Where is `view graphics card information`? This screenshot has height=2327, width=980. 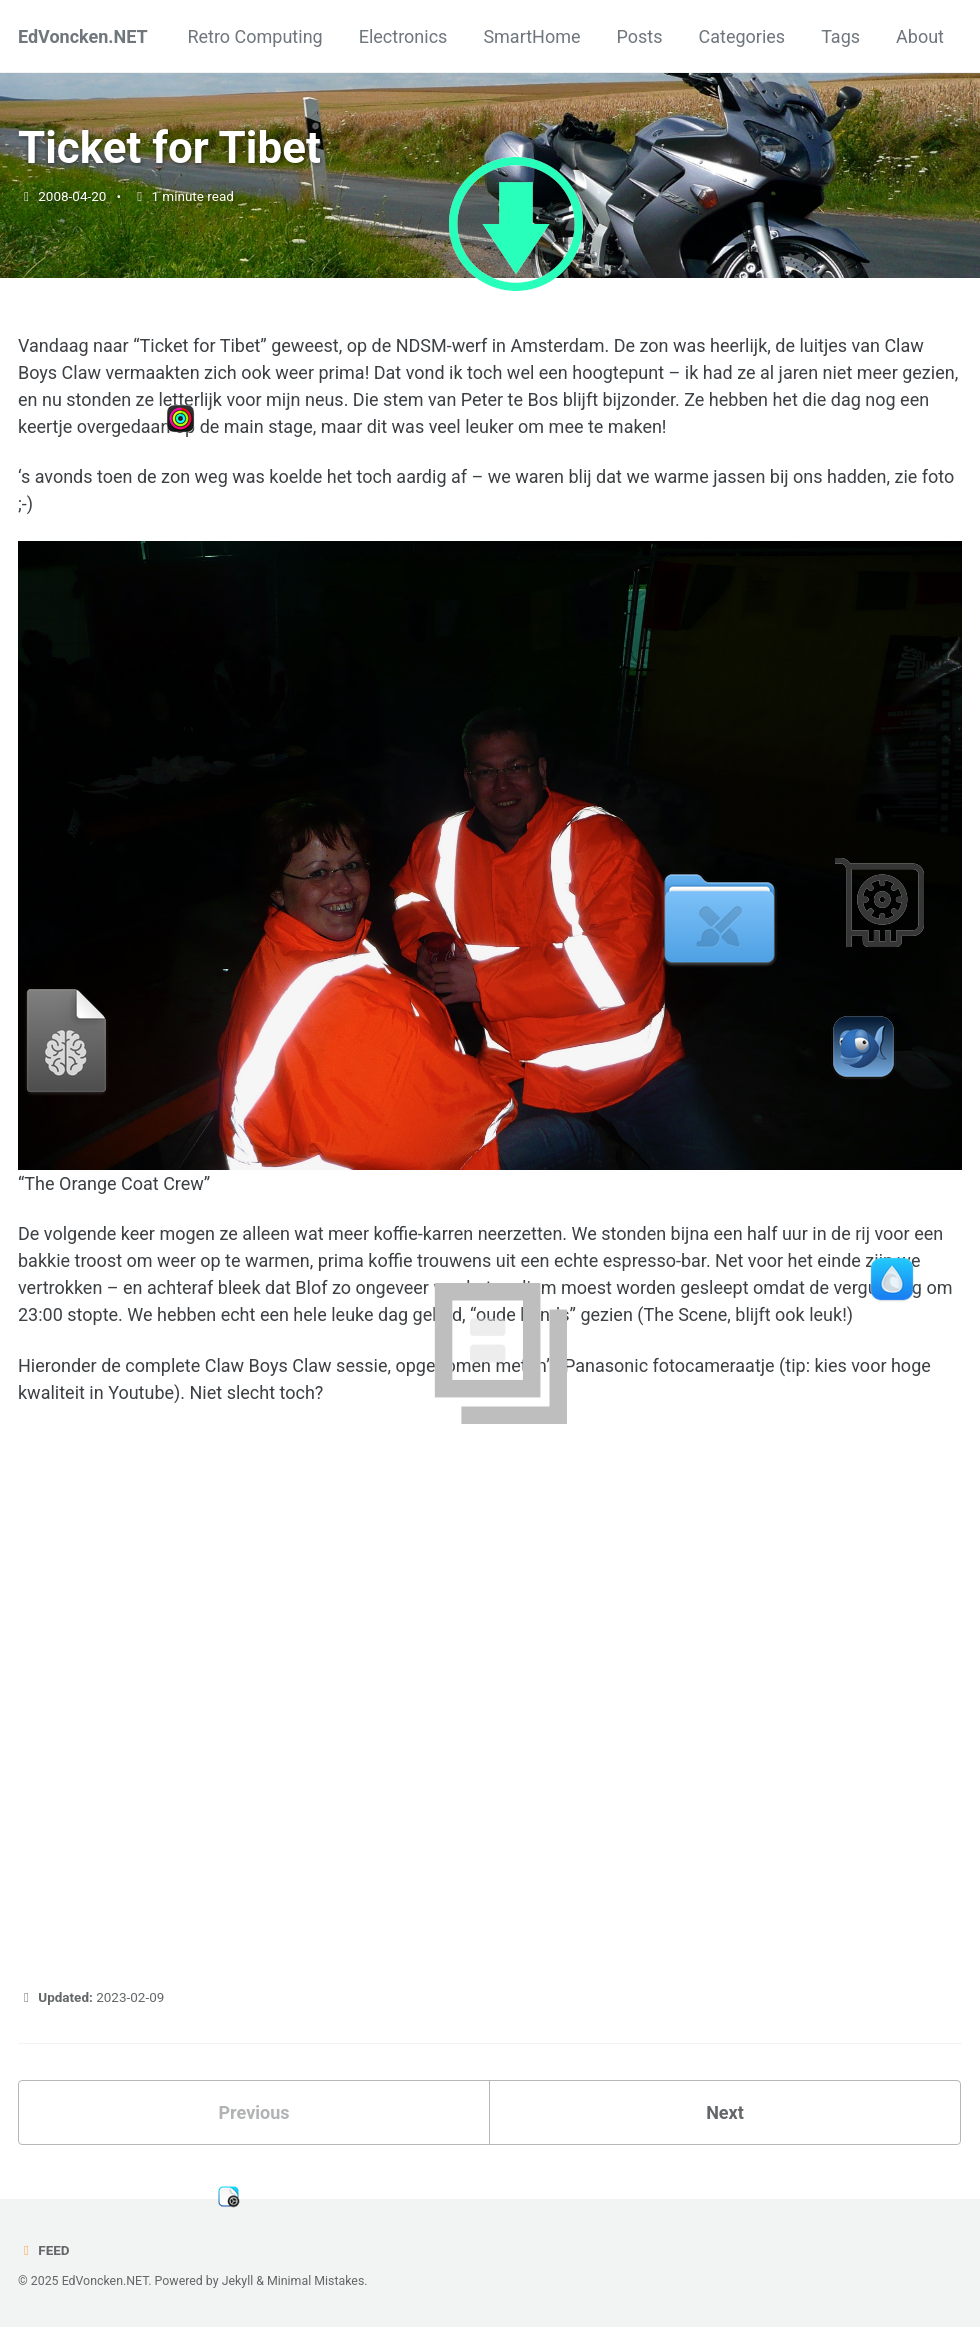
view graphics card information is located at coordinates (879, 902).